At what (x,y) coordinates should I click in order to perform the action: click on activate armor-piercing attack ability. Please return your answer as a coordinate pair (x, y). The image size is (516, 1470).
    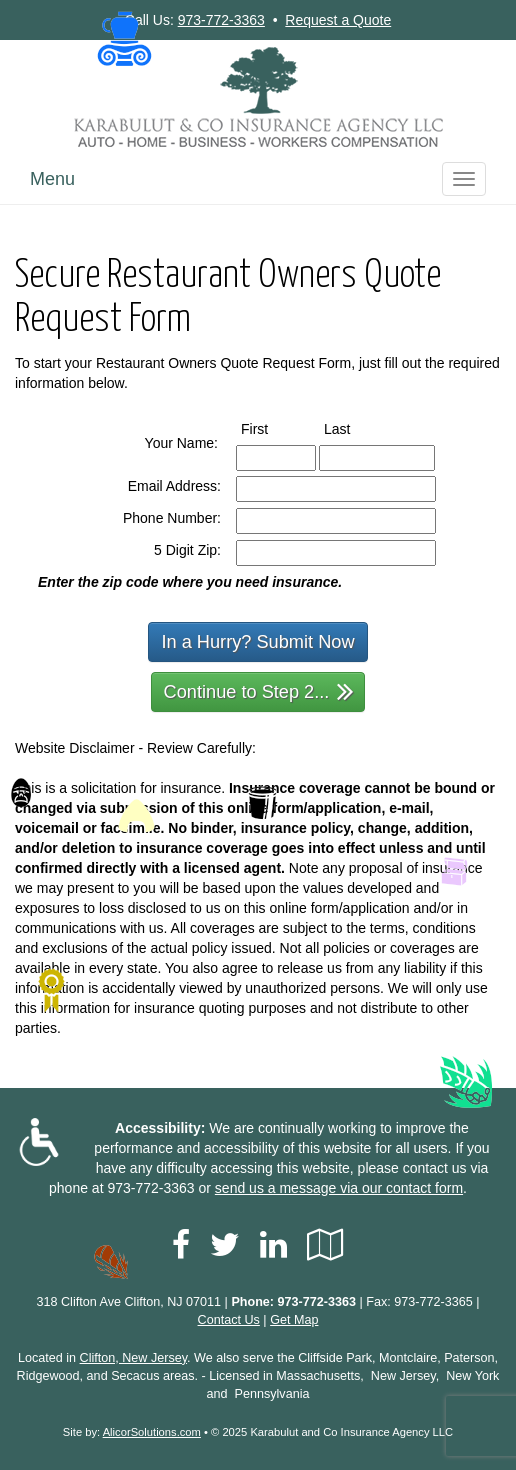
    Looking at the image, I should click on (466, 1082).